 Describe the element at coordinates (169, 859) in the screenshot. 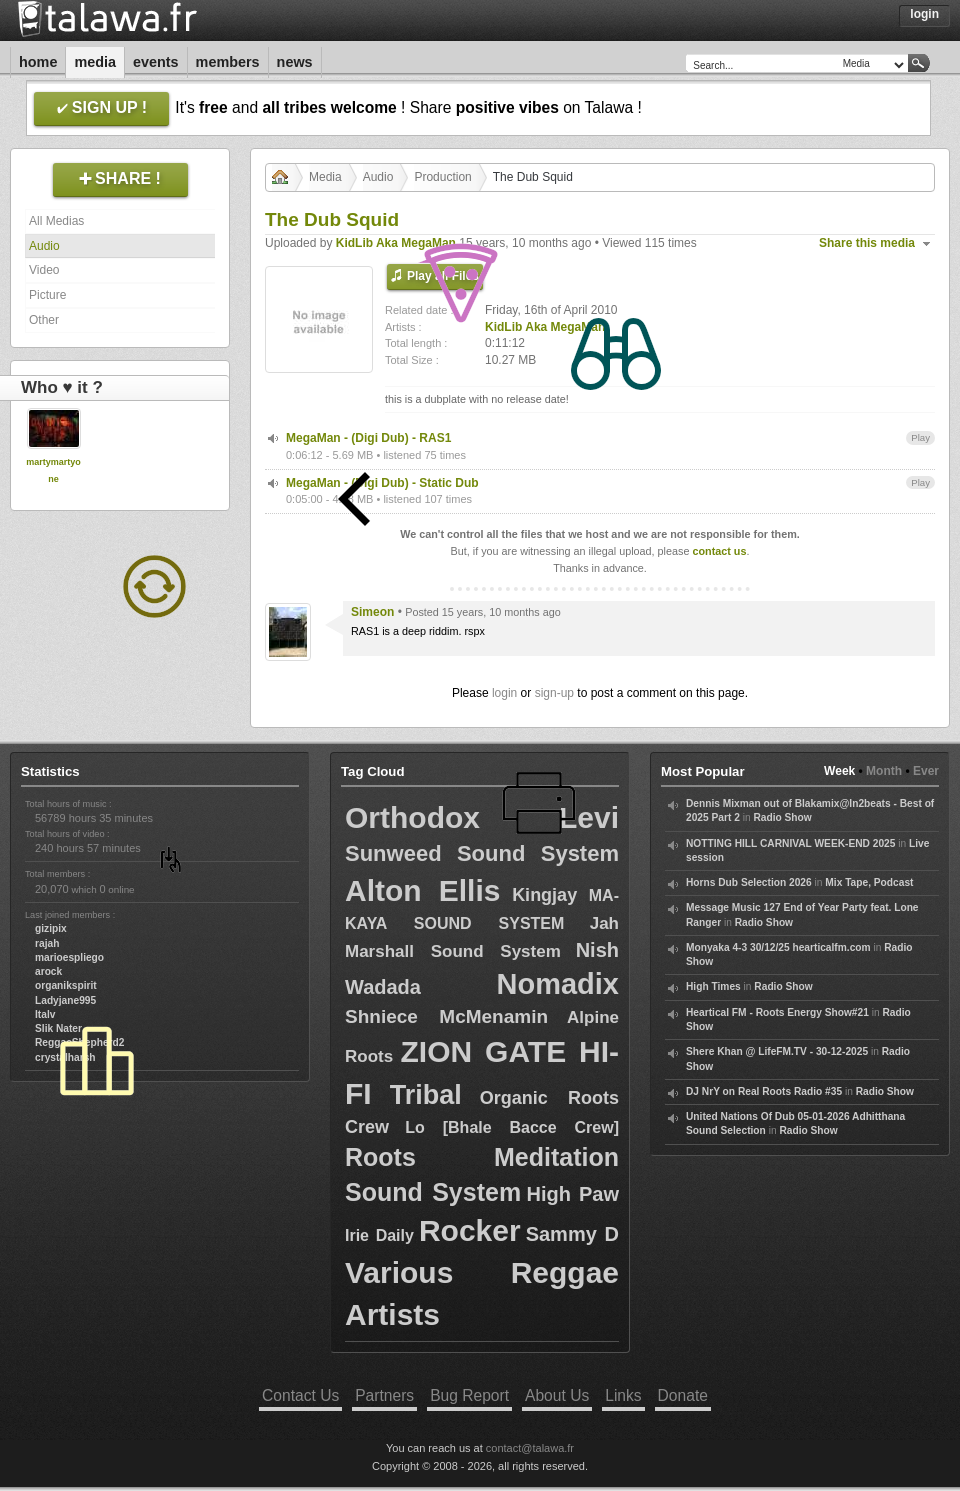

I see `withdraw funds or cash out` at that location.